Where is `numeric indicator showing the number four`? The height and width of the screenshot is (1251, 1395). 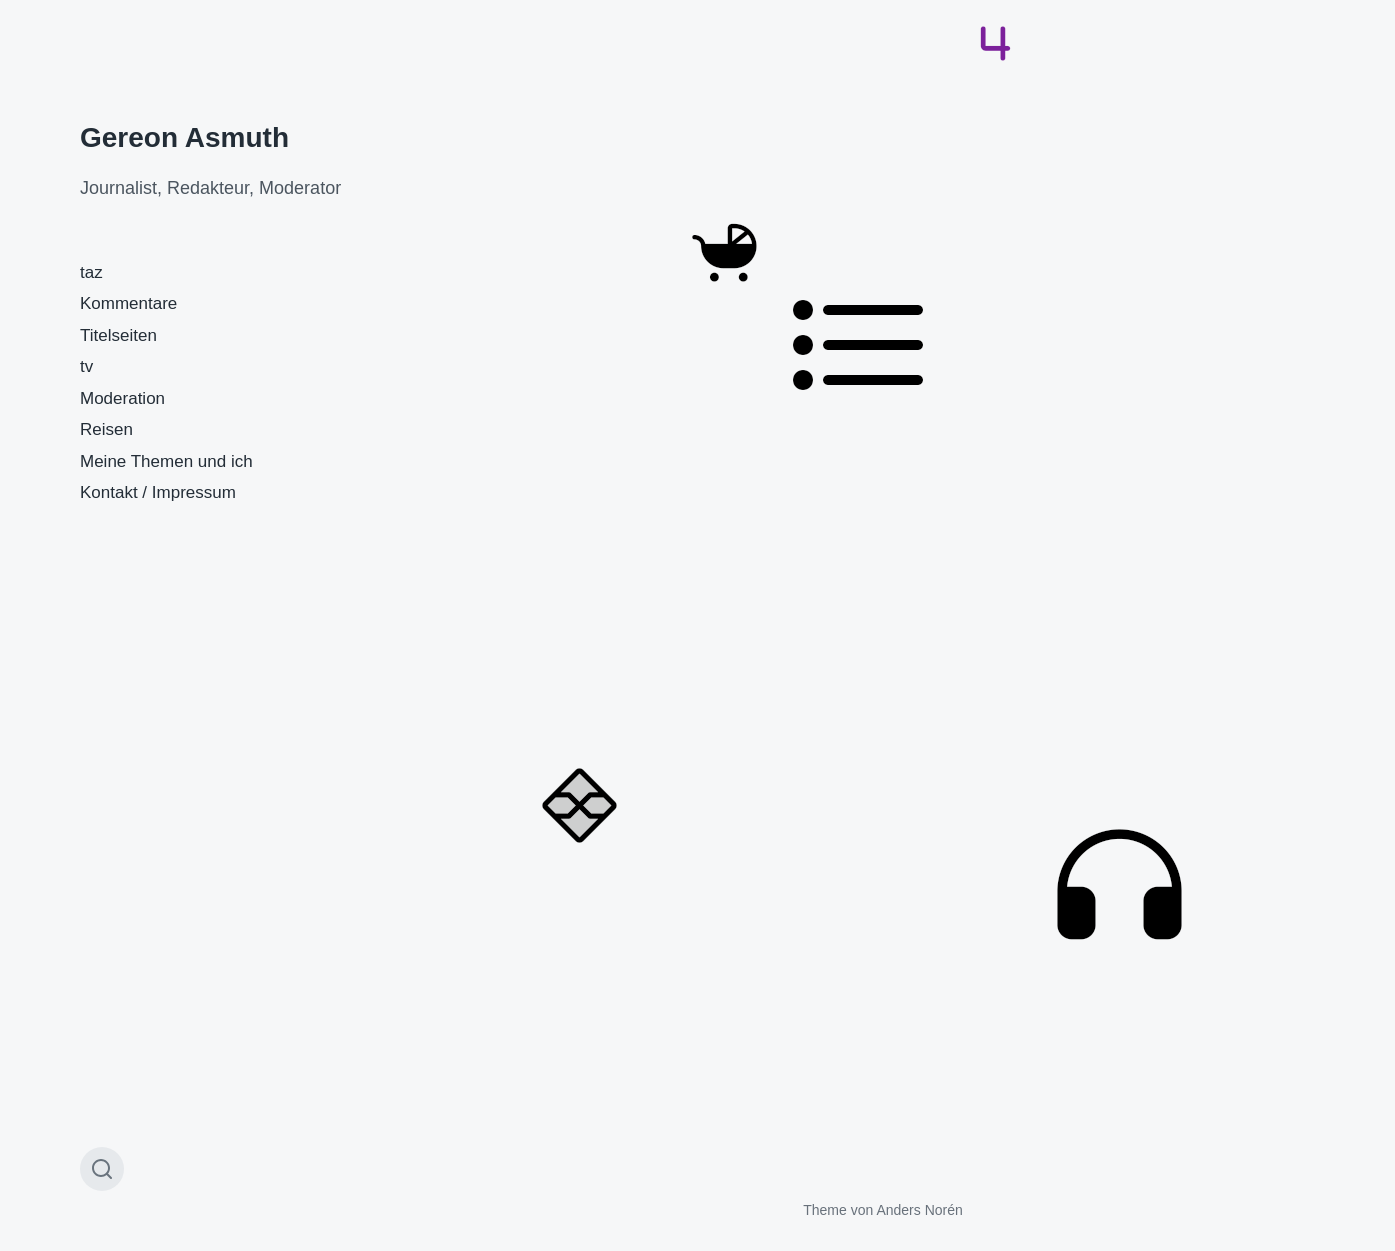
numeric indicator showing the number four is located at coordinates (995, 43).